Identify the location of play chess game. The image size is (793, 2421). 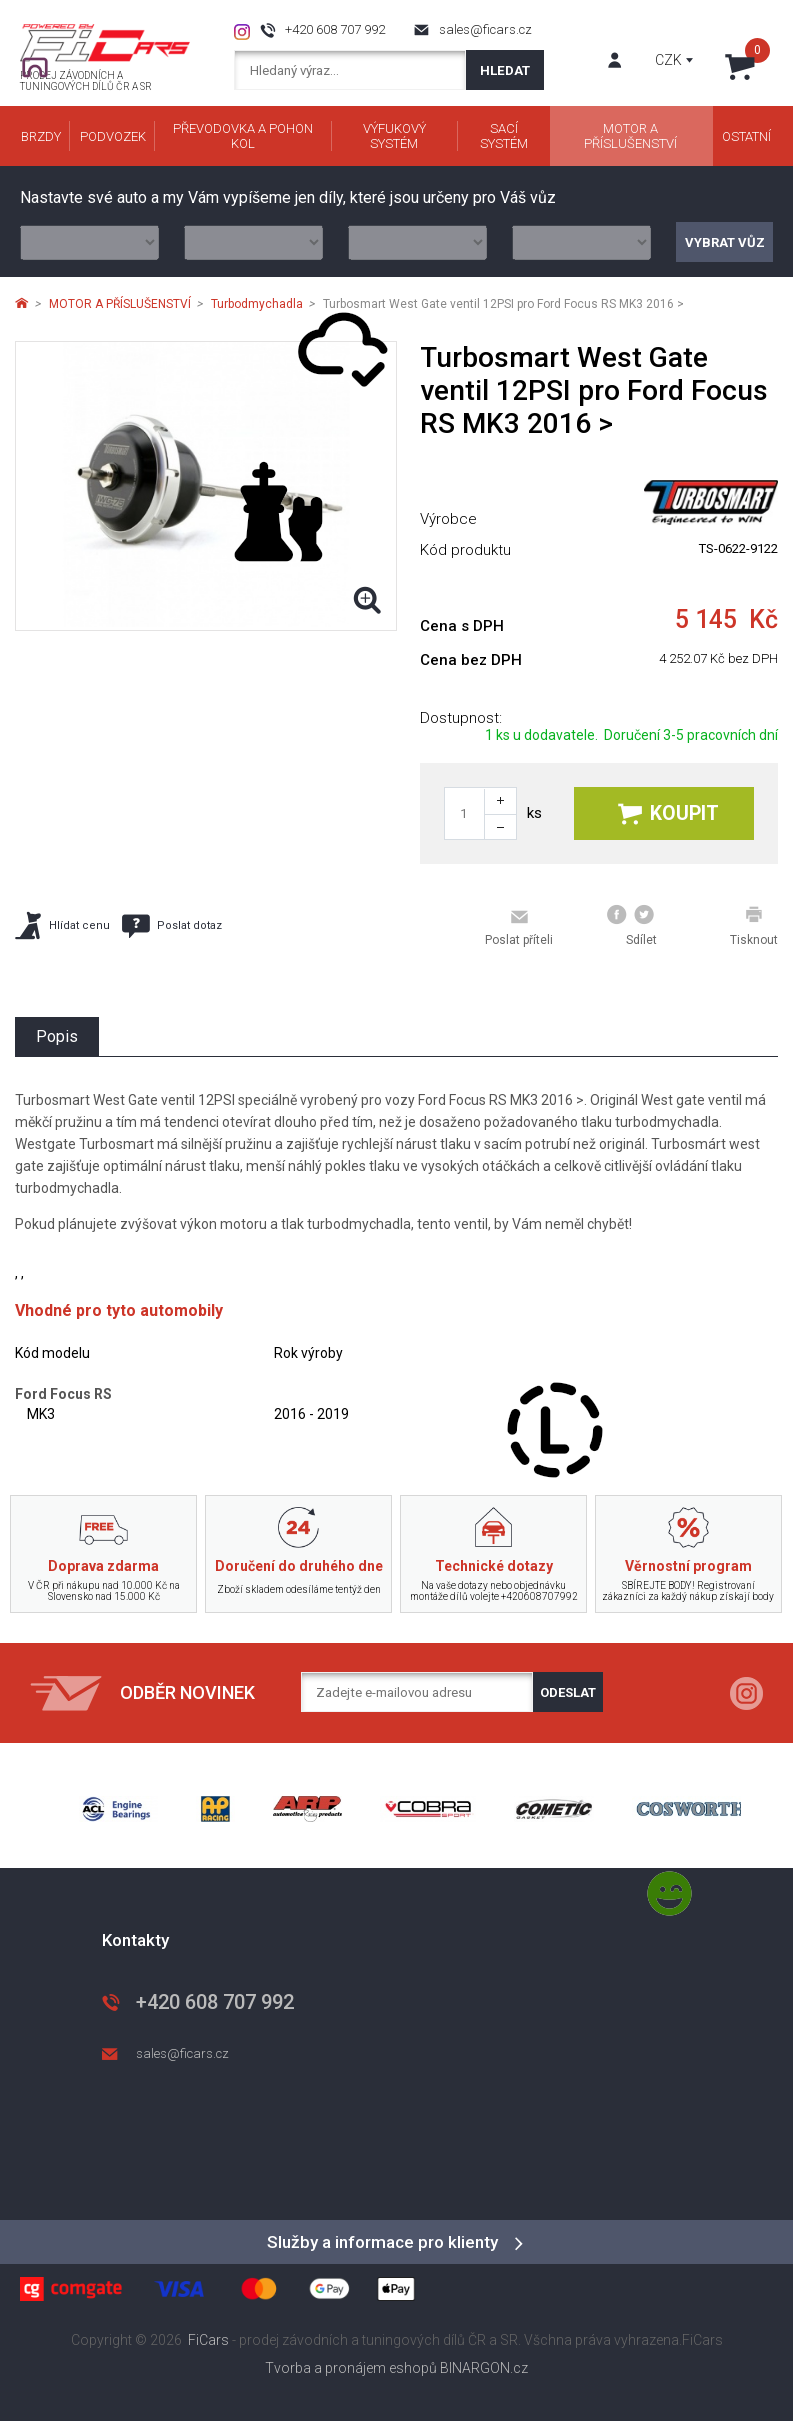
(275, 514).